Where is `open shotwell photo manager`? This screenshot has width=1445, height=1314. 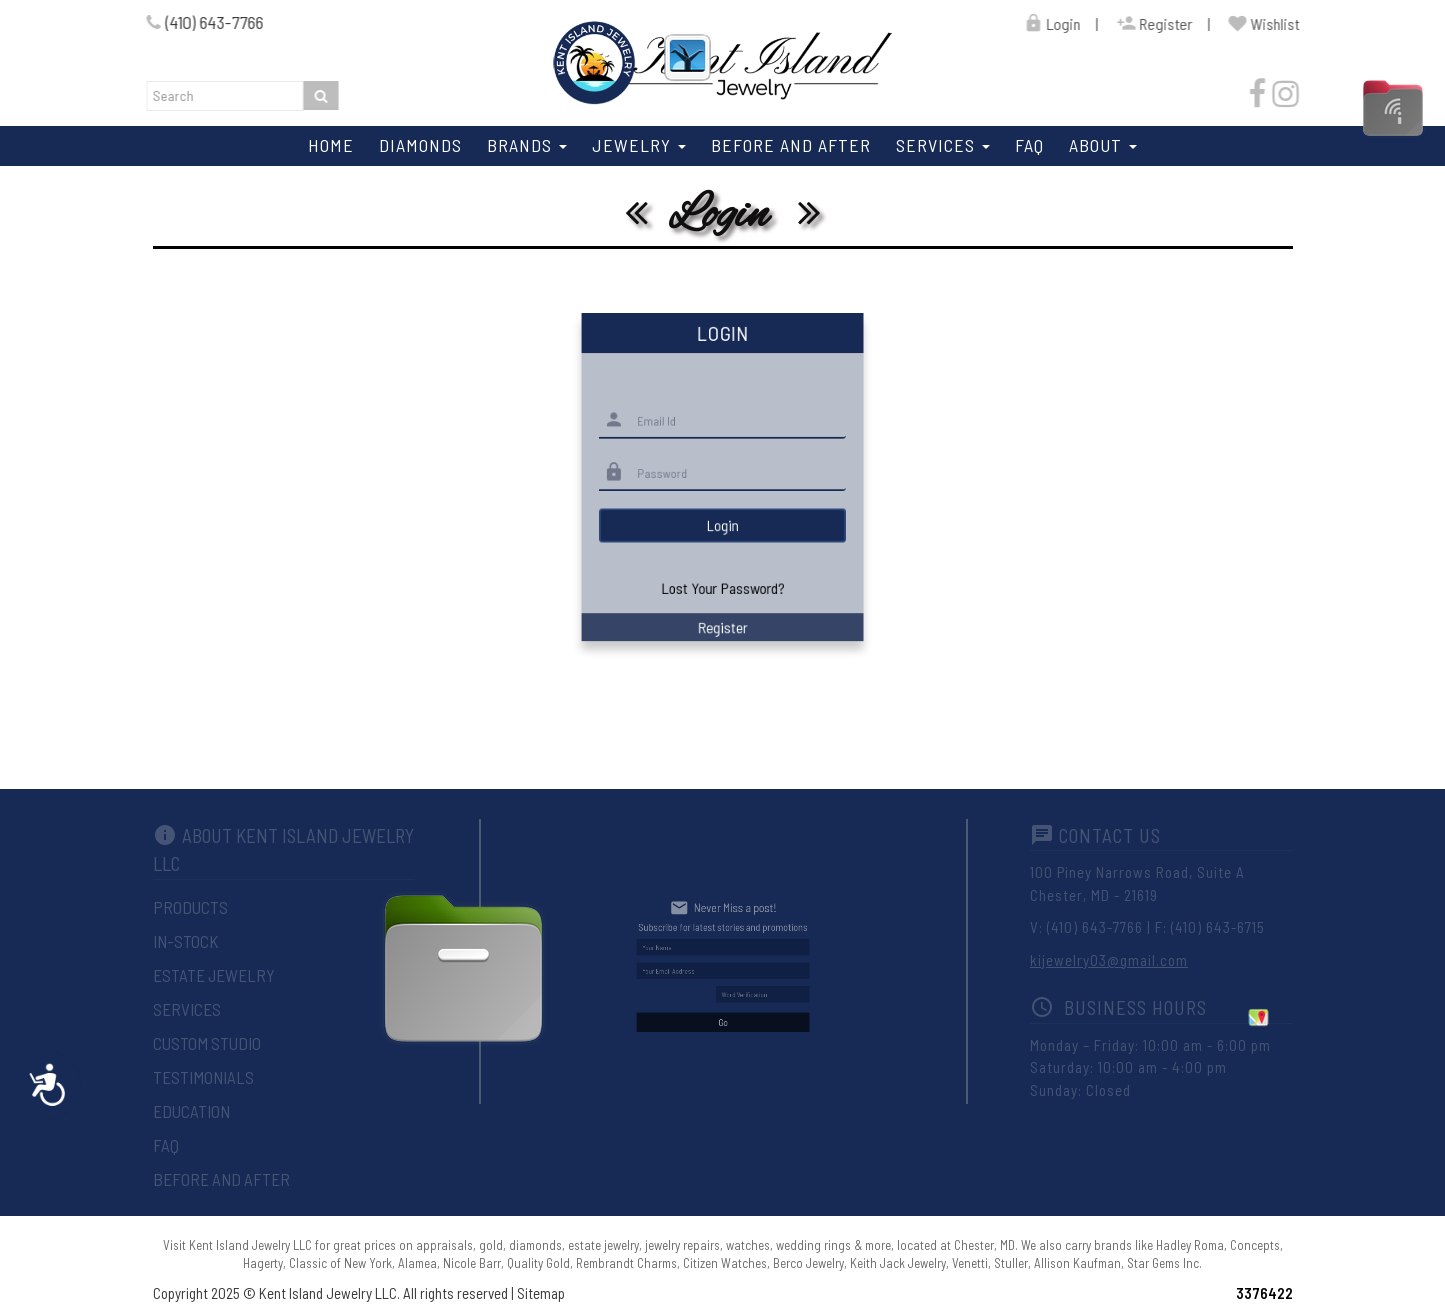
open shotwell photo manager is located at coordinates (687, 57).